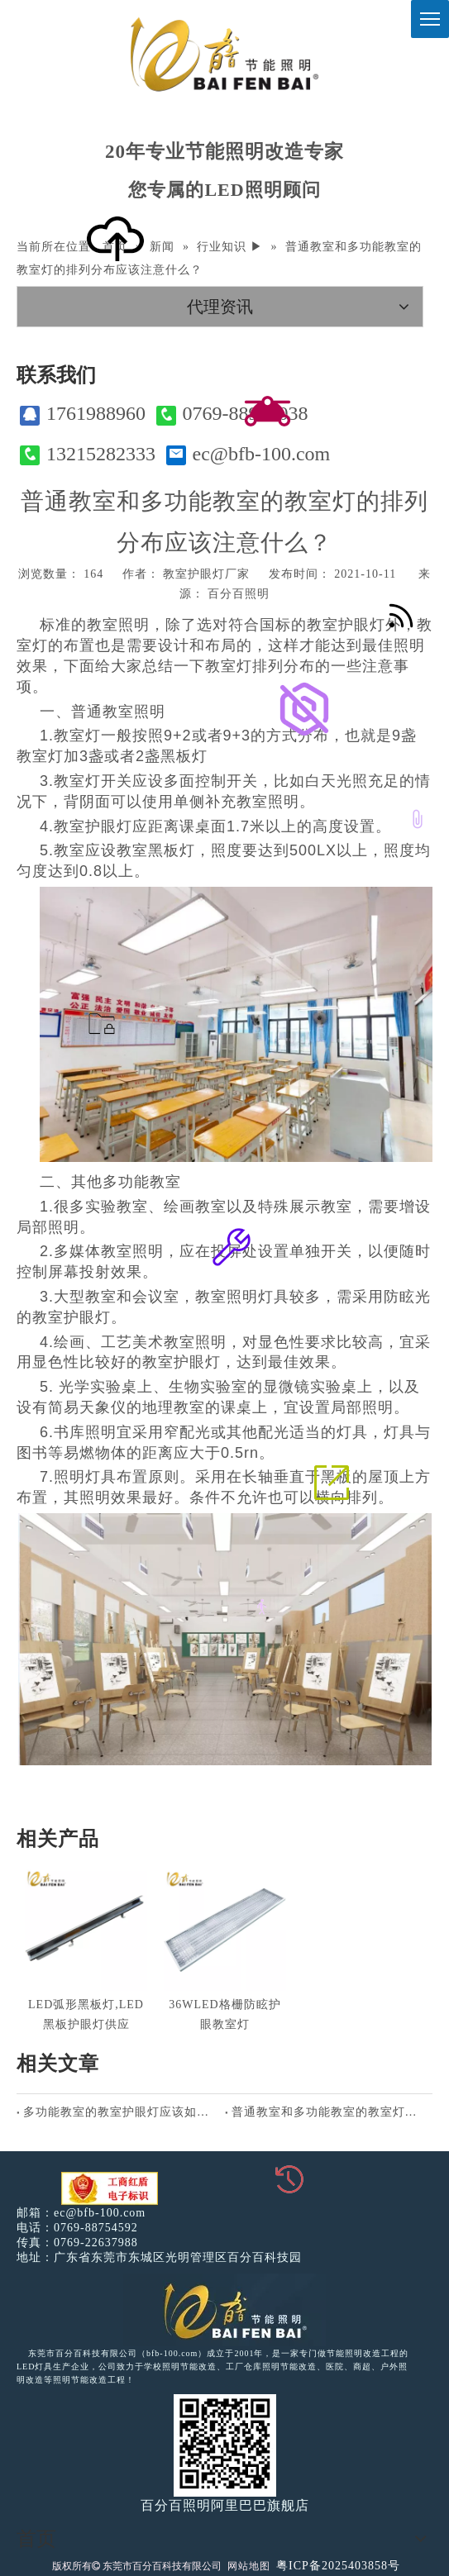 This screenshot has width=449, height=2576. Describe the element at coordinates (267, 411) in the screenshot. I see `access vector path editing tools` at that location.